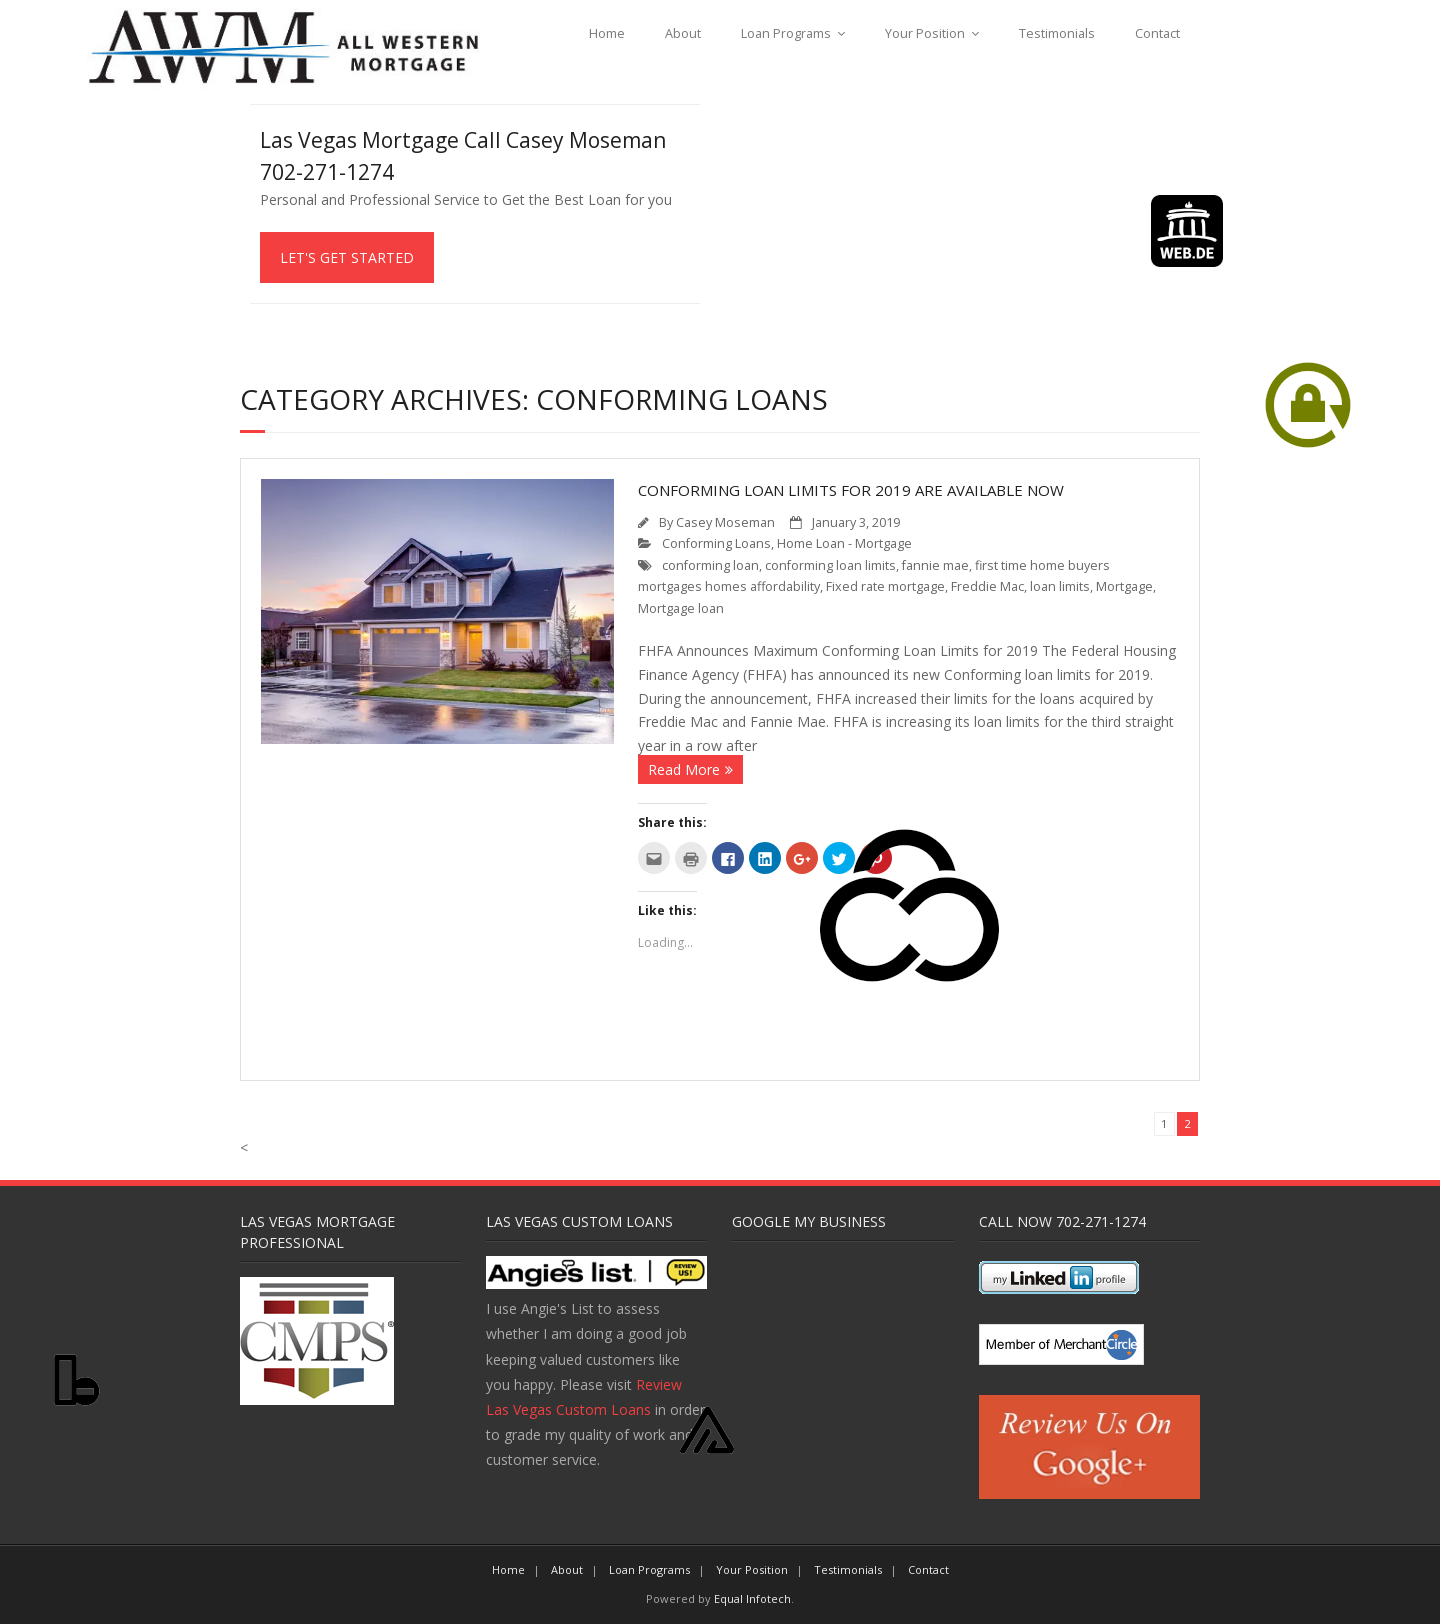  I want to click on open the AList file management application, so click(707, 1430).